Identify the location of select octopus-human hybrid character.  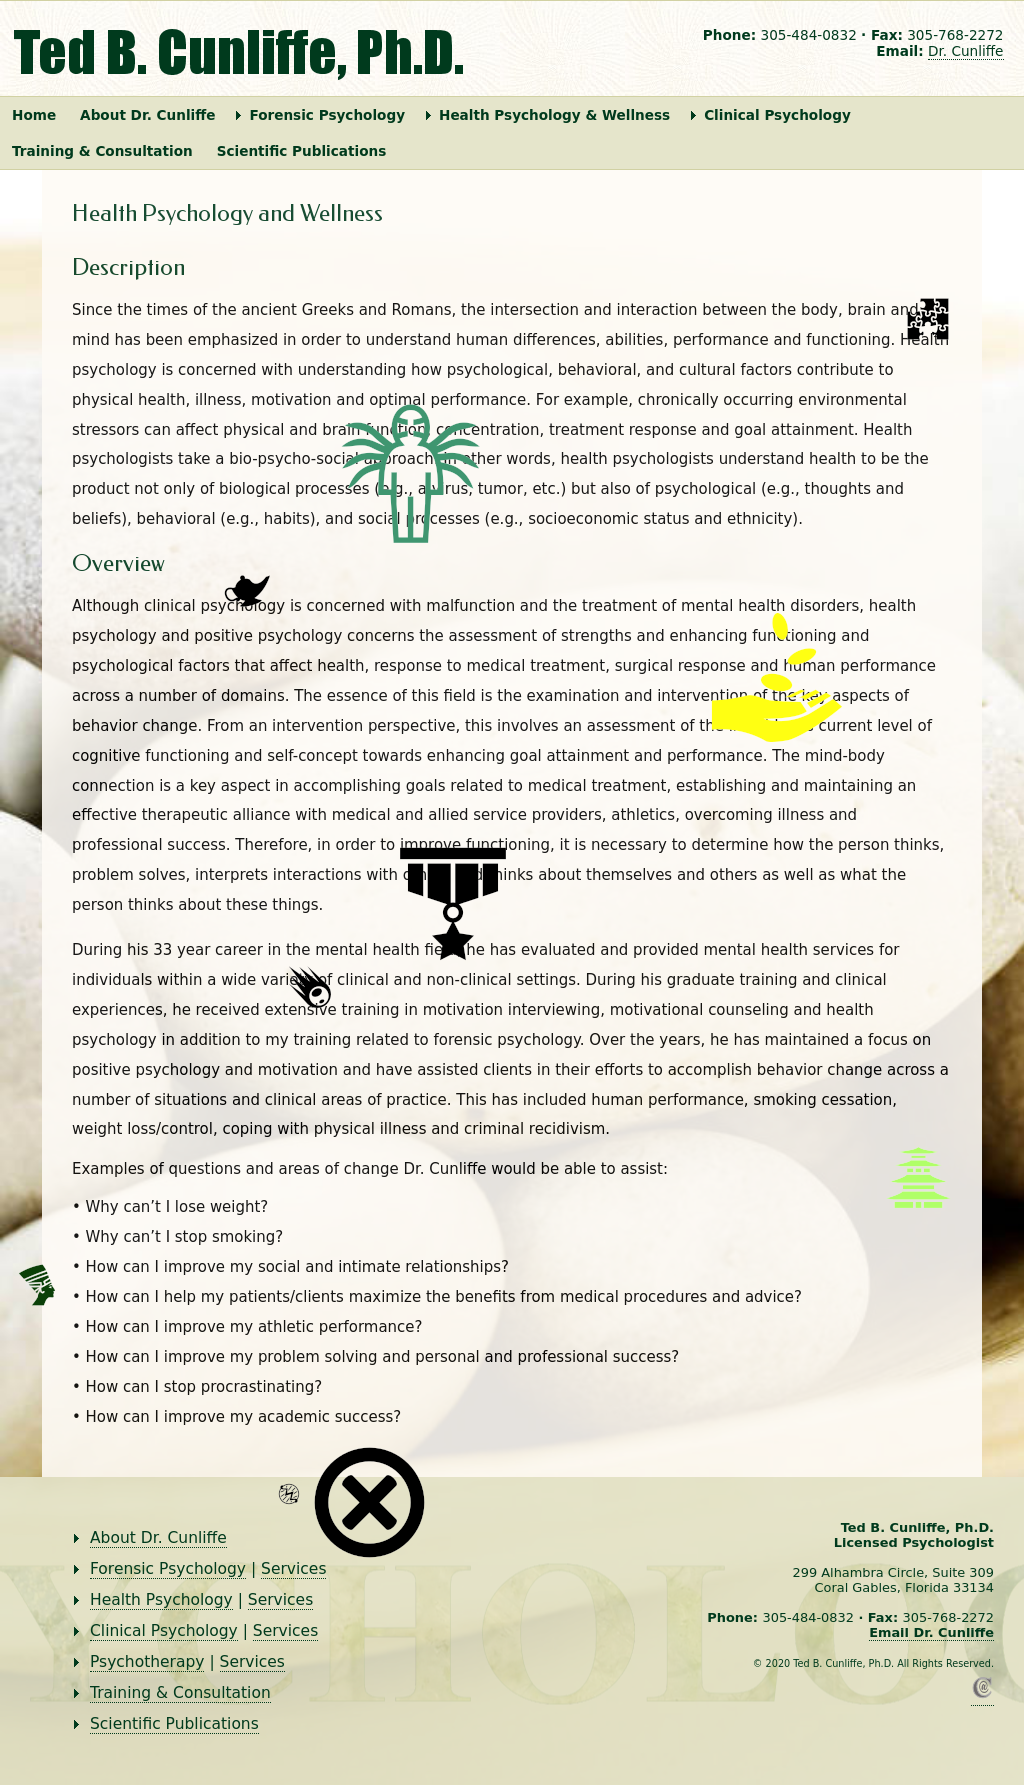
(410, 473).